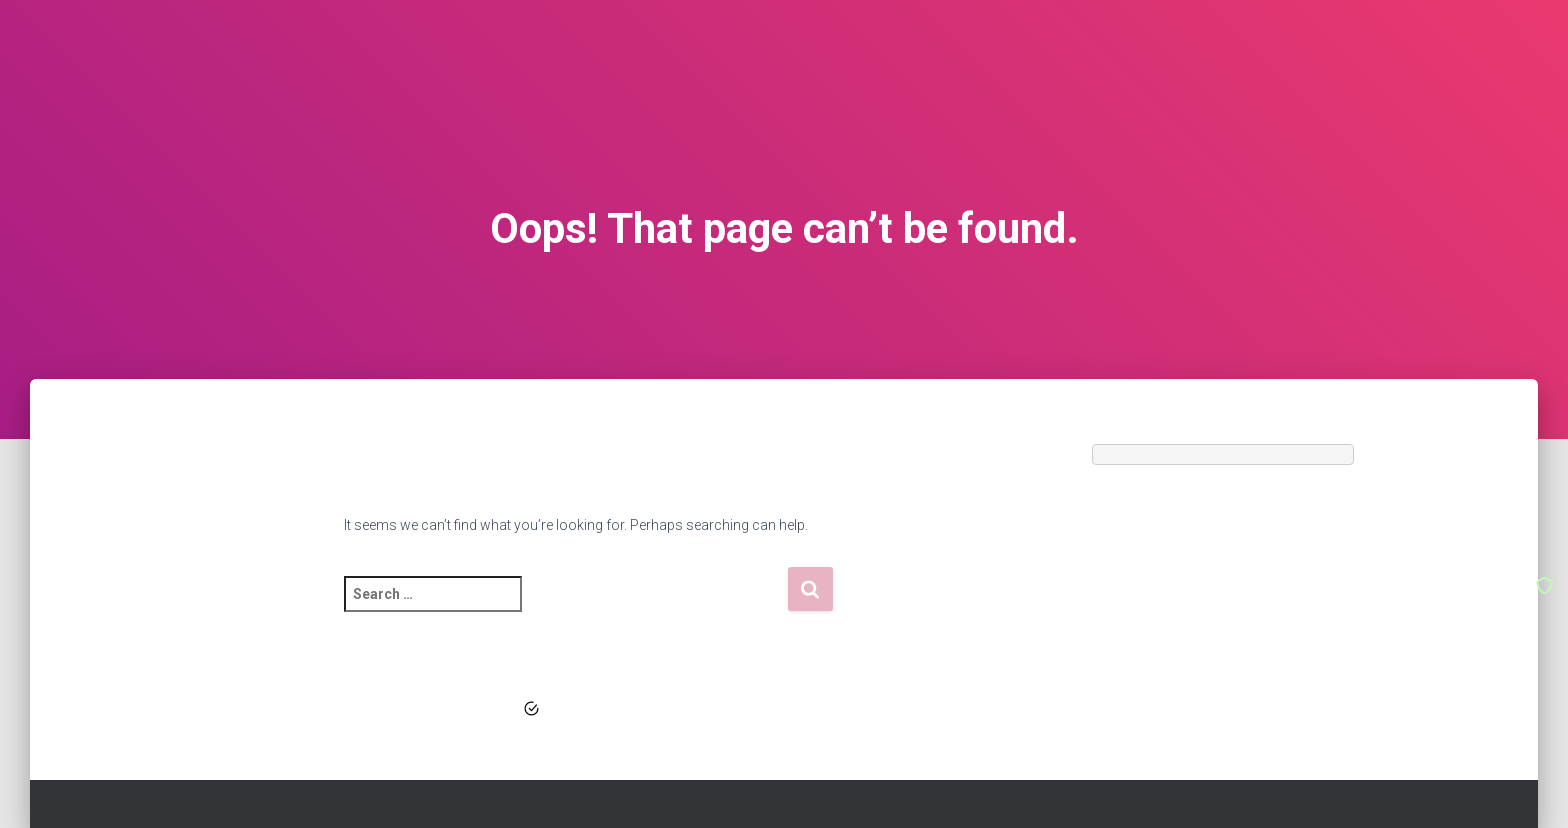 Image resolution: width=1568 pixels, height=828 pixels. What do you see at coordinates (531, 708) in the screenshot?
I see `task completed successfully` at bounding box center [531, 708].